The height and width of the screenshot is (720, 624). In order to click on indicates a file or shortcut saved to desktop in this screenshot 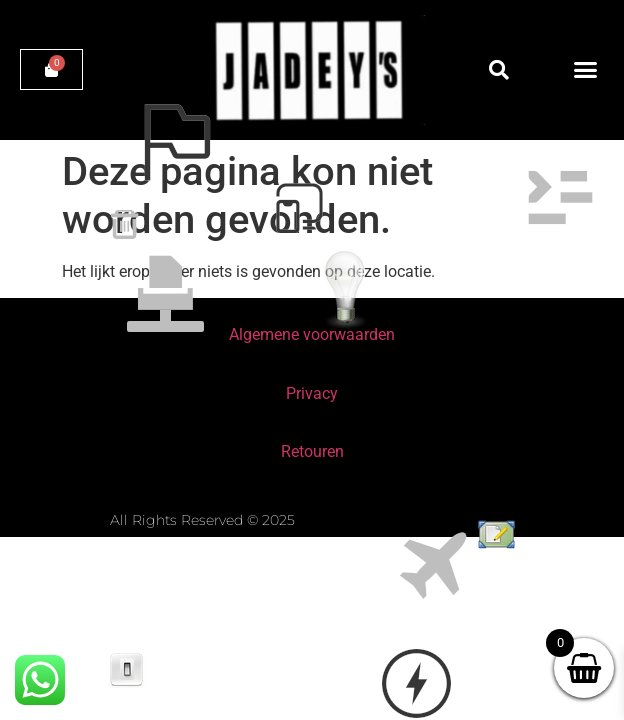, I will do `click(496, 534)`.